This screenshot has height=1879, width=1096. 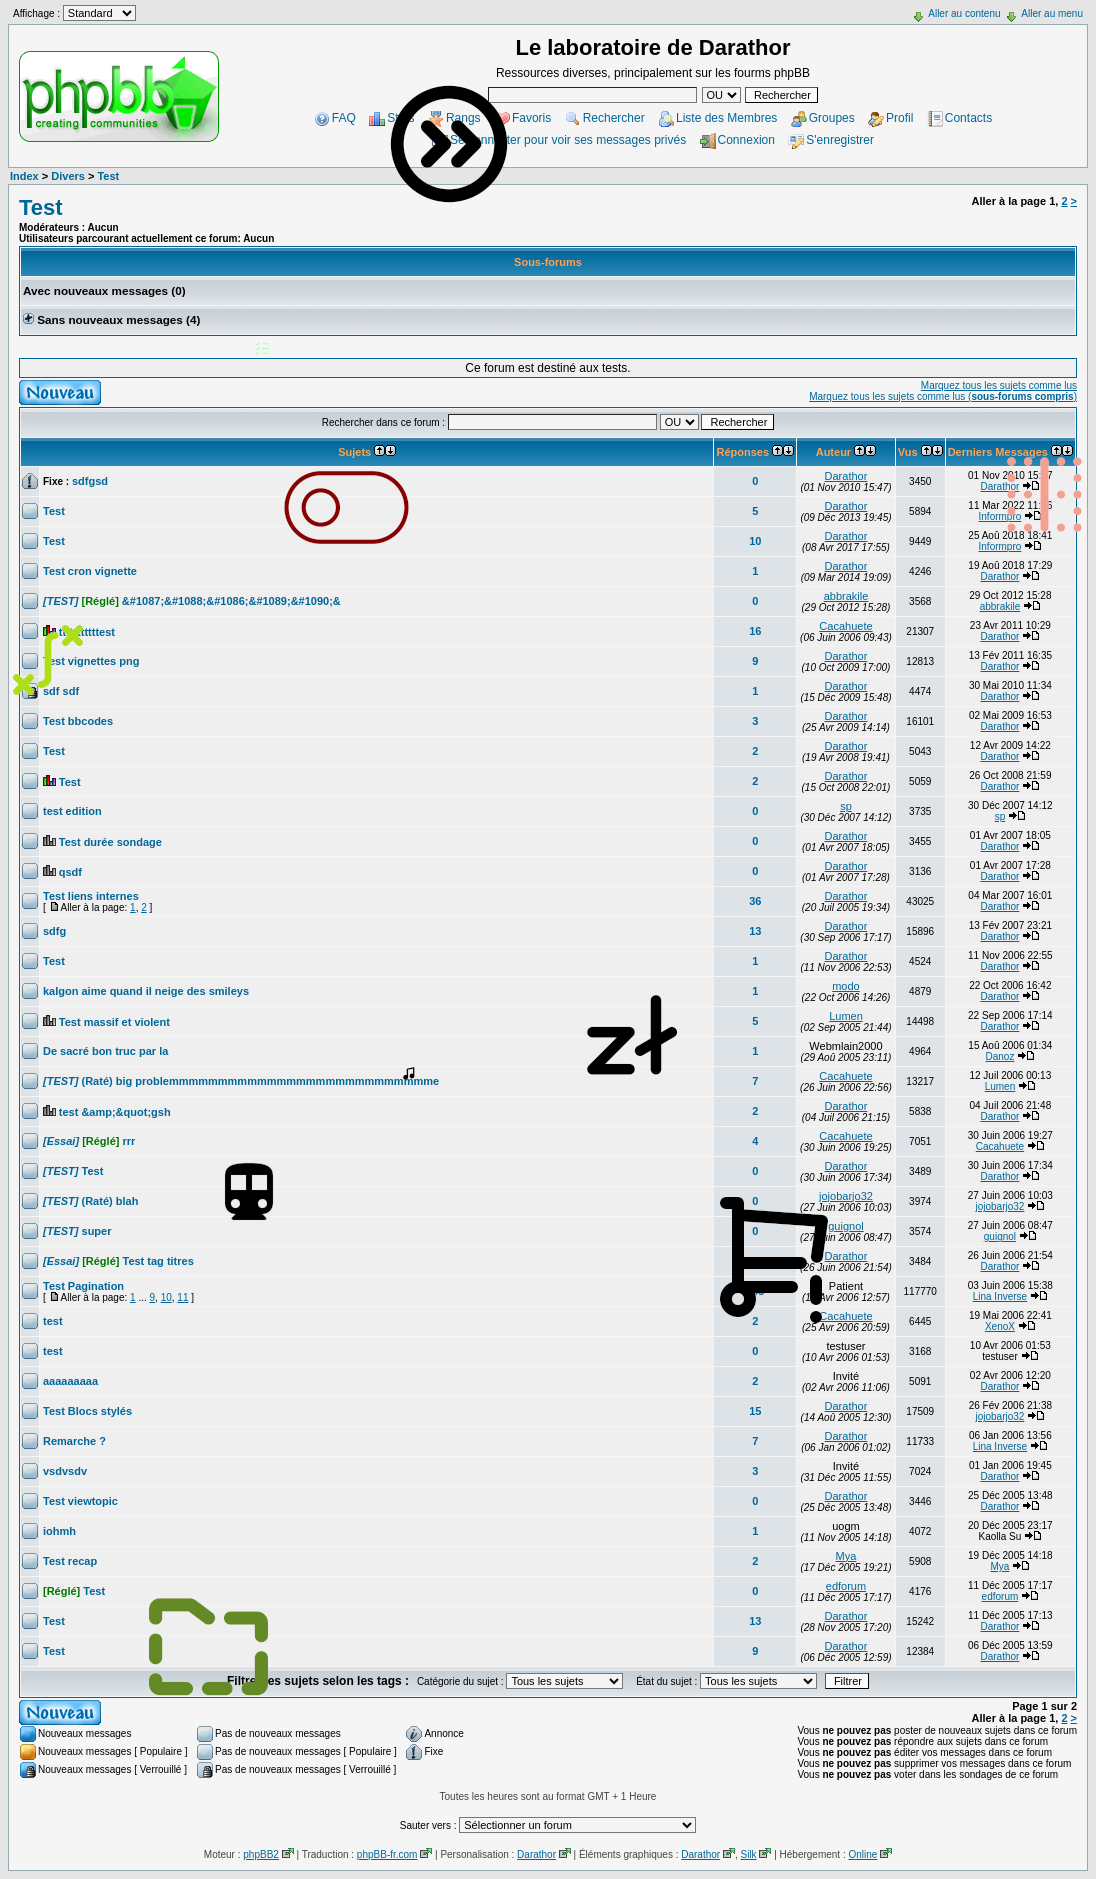 I want to click on access music library or audio files, so click(x=409, y=1073).